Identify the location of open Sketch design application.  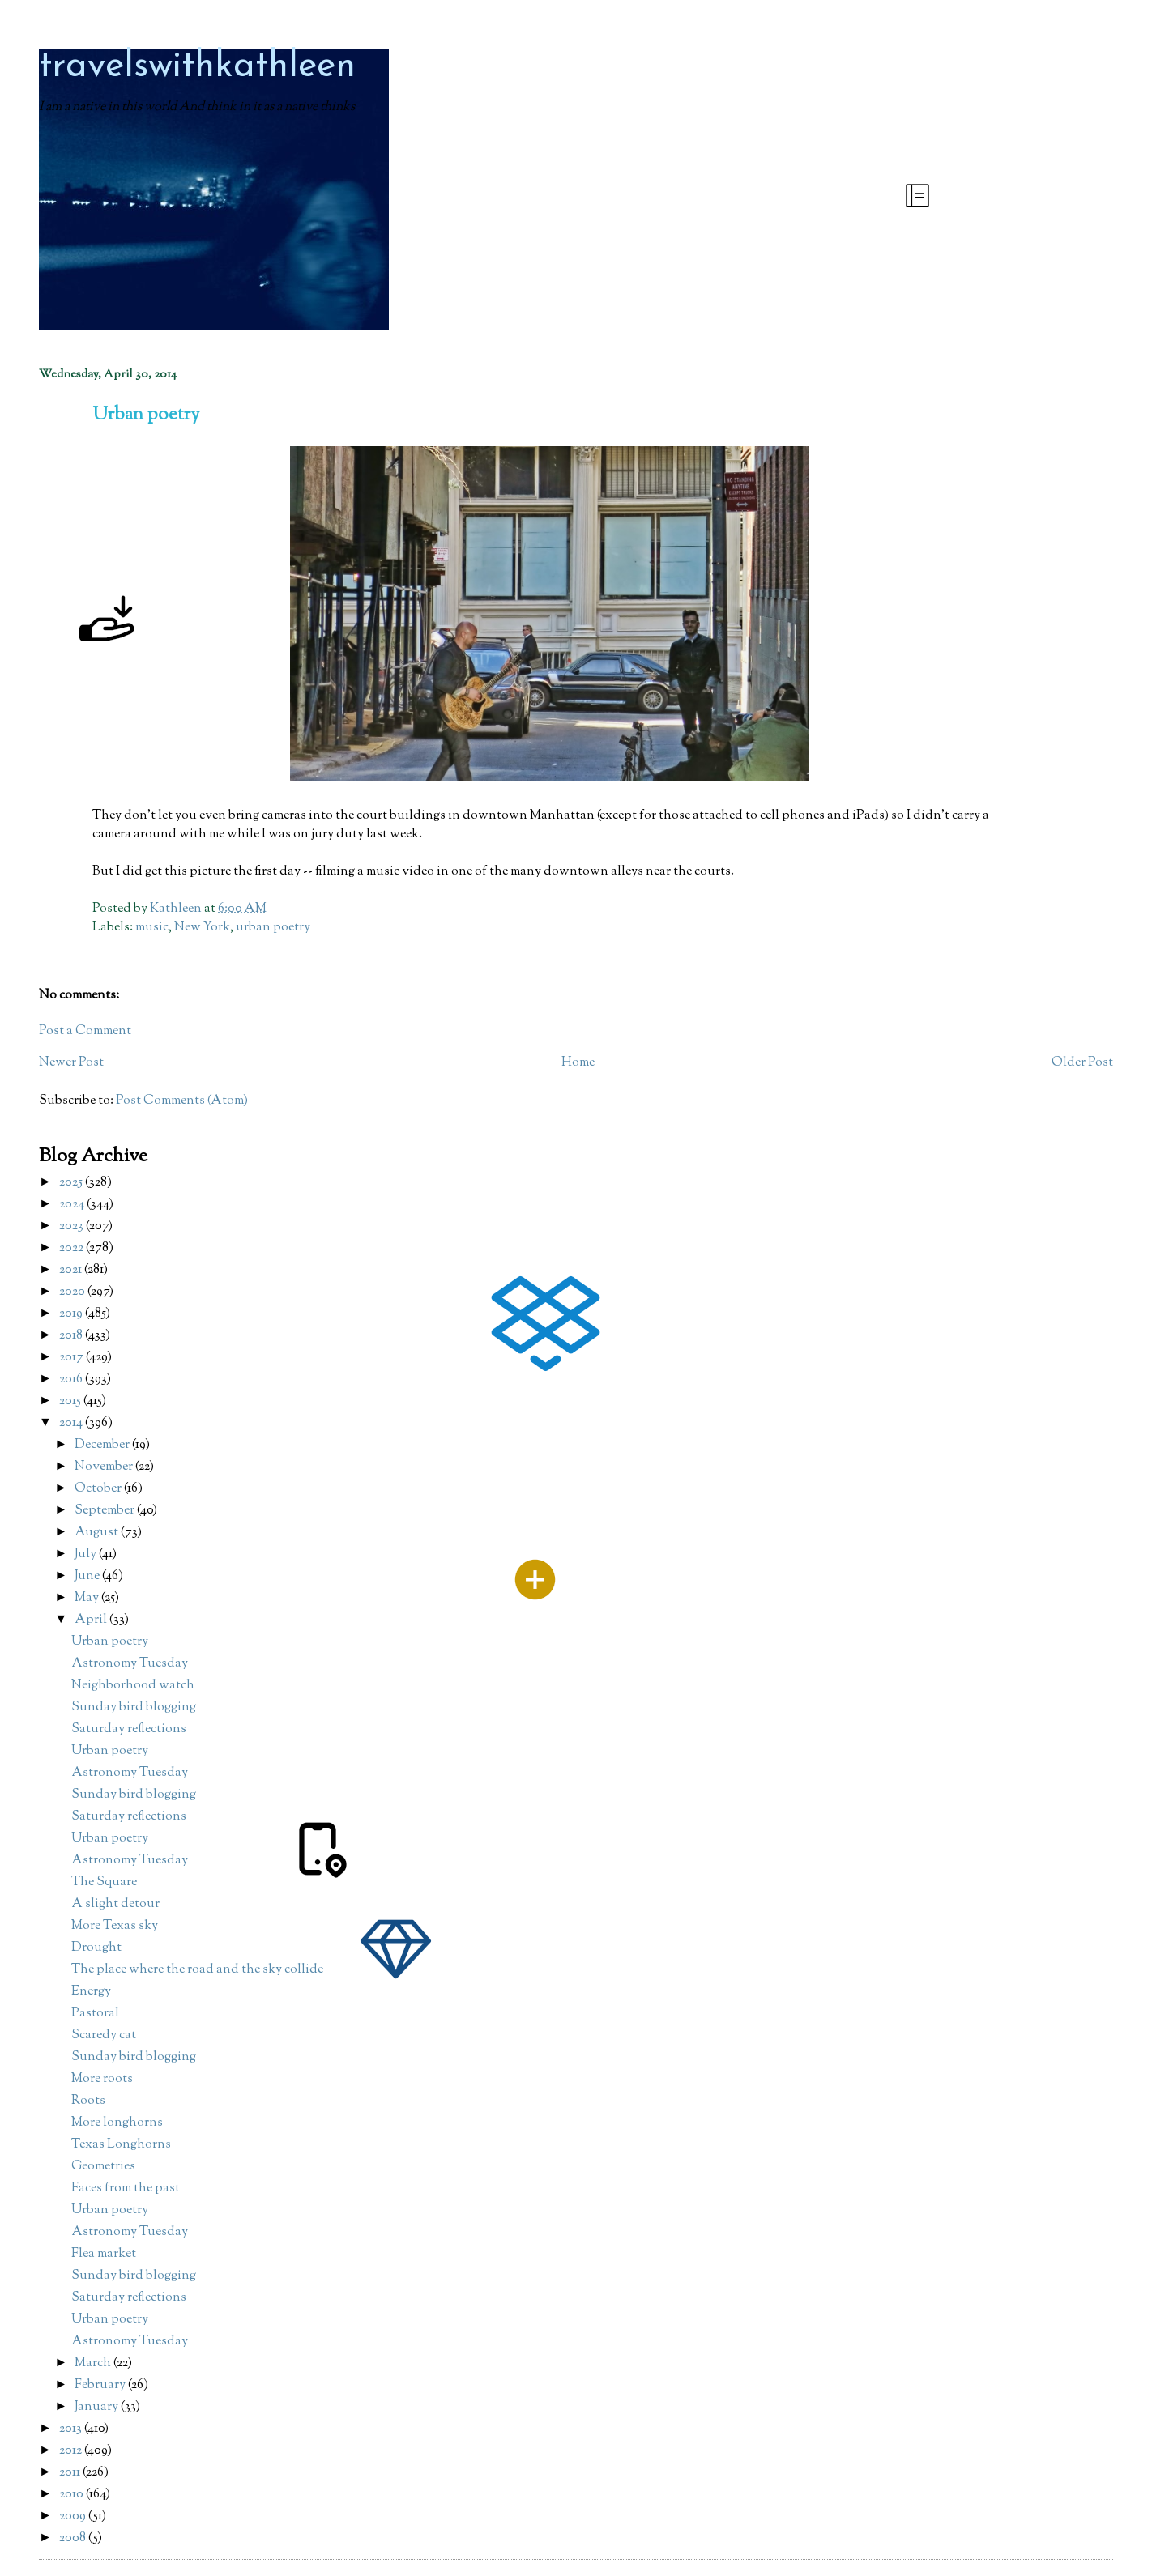
(395, 1948).